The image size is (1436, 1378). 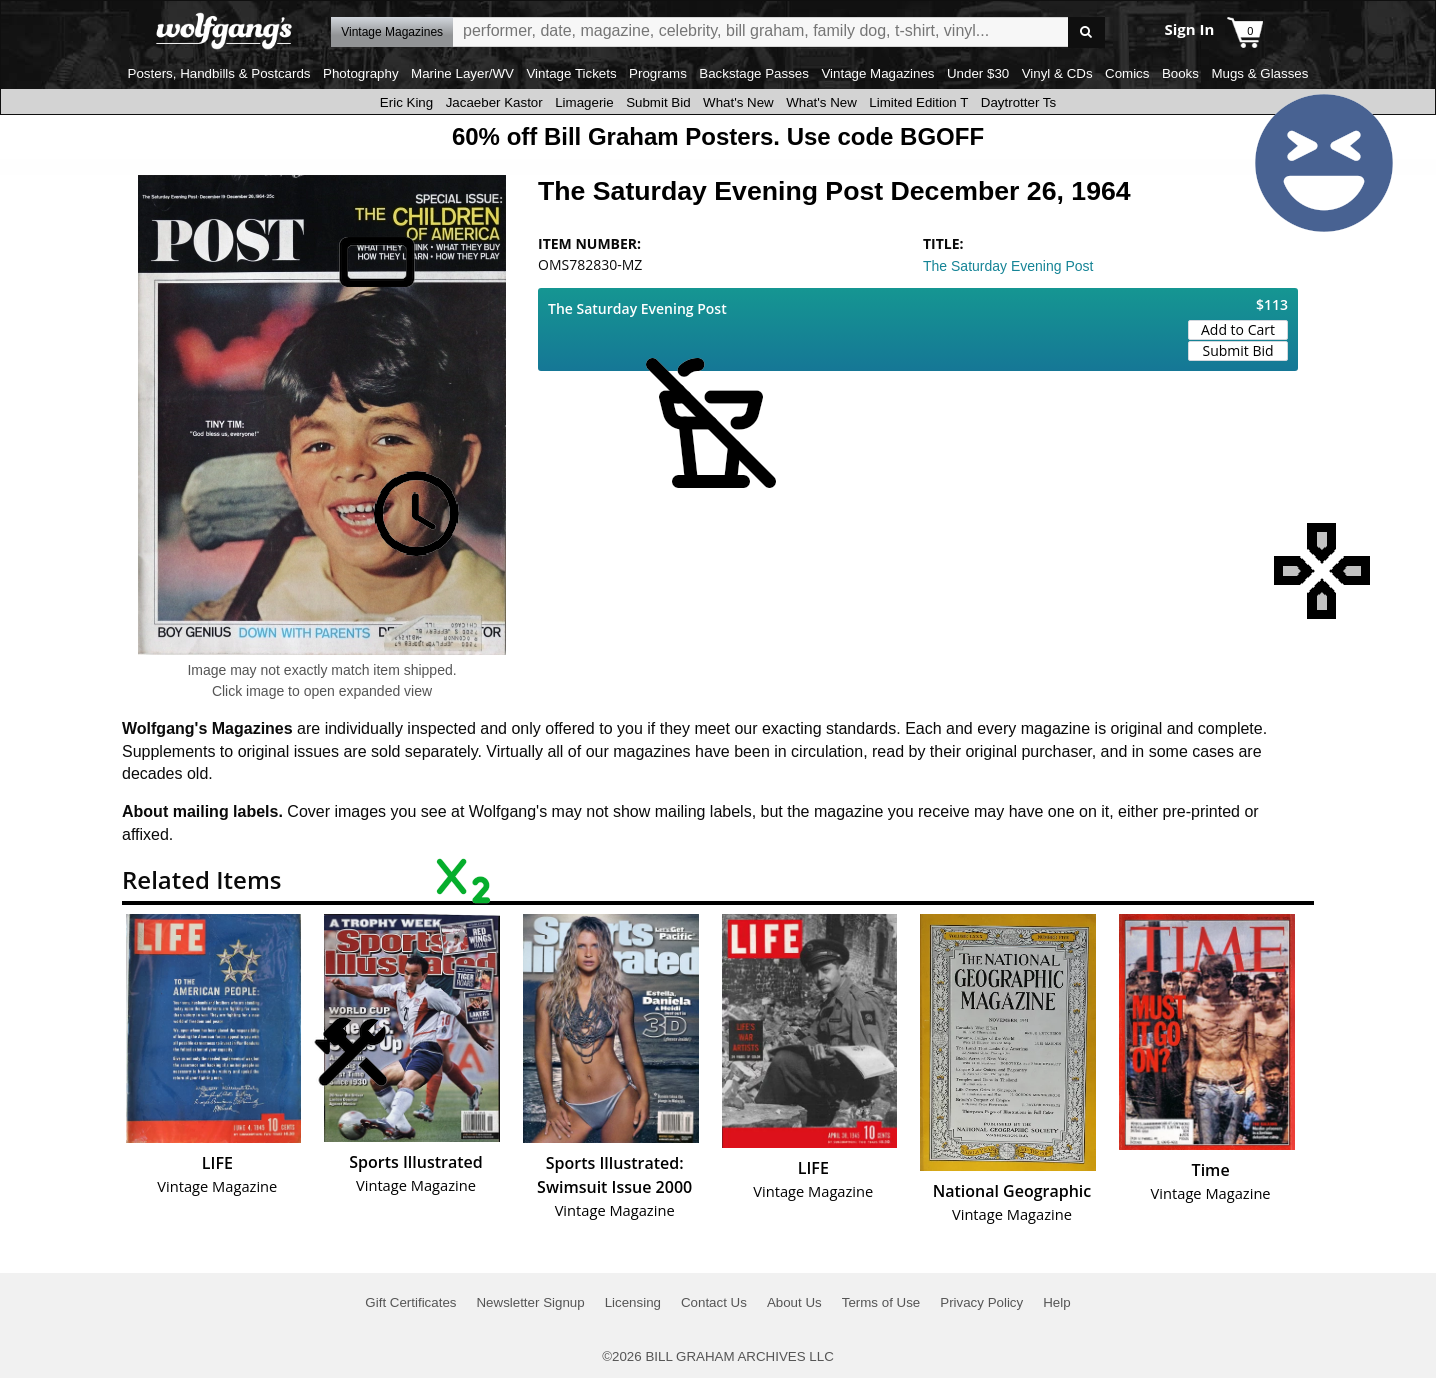 What do you see at coordinates (460, 876) in the screenshot?
I see `format text as subscript` at bounding box center [460, 876].